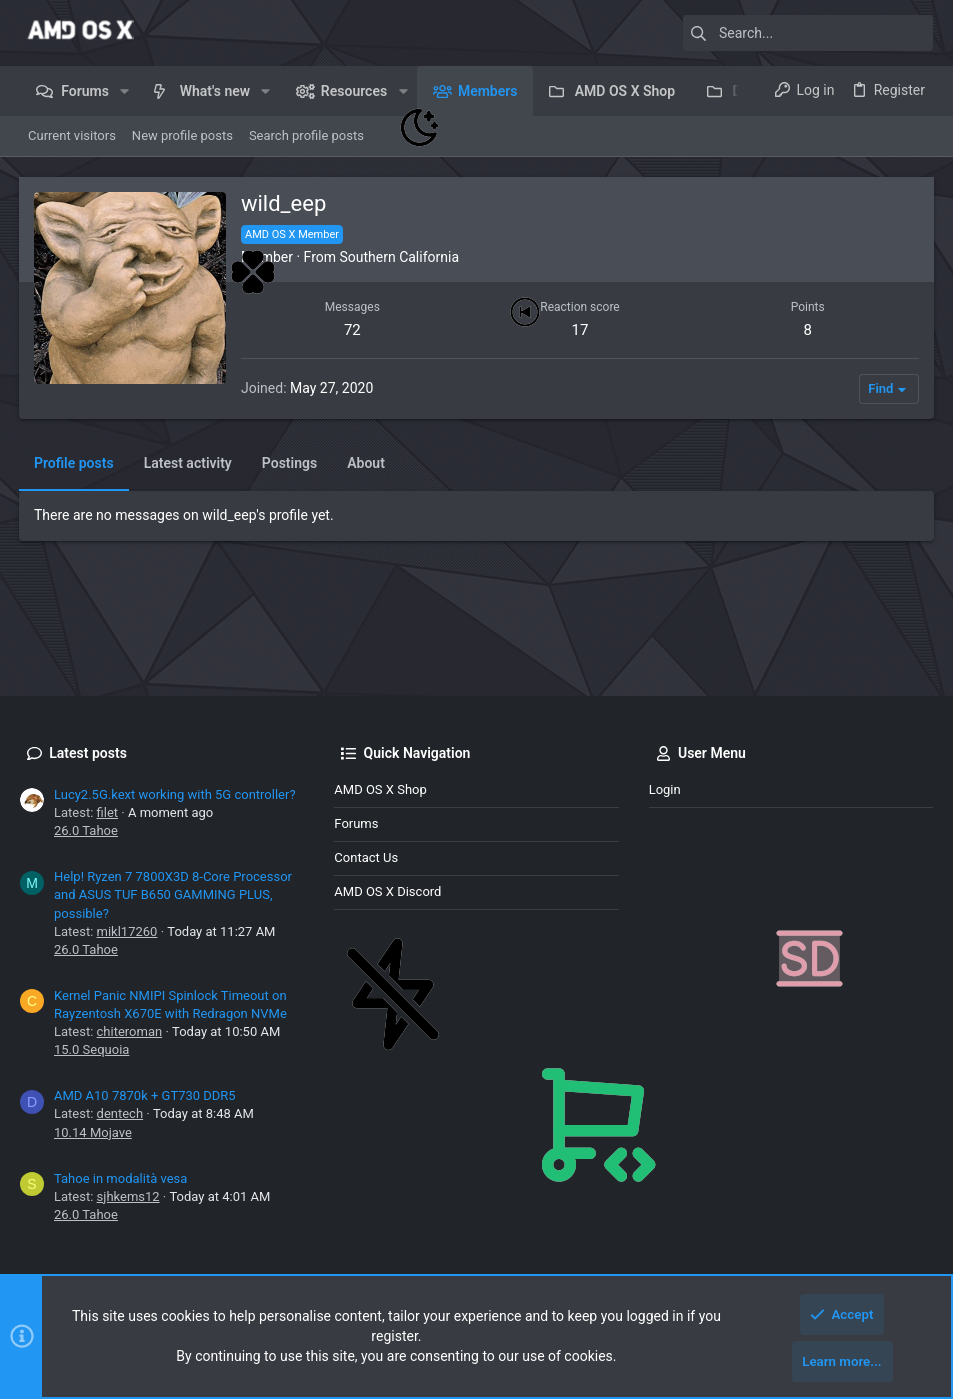  I want to click on access cart API or developer settings, so click(593, 1125).